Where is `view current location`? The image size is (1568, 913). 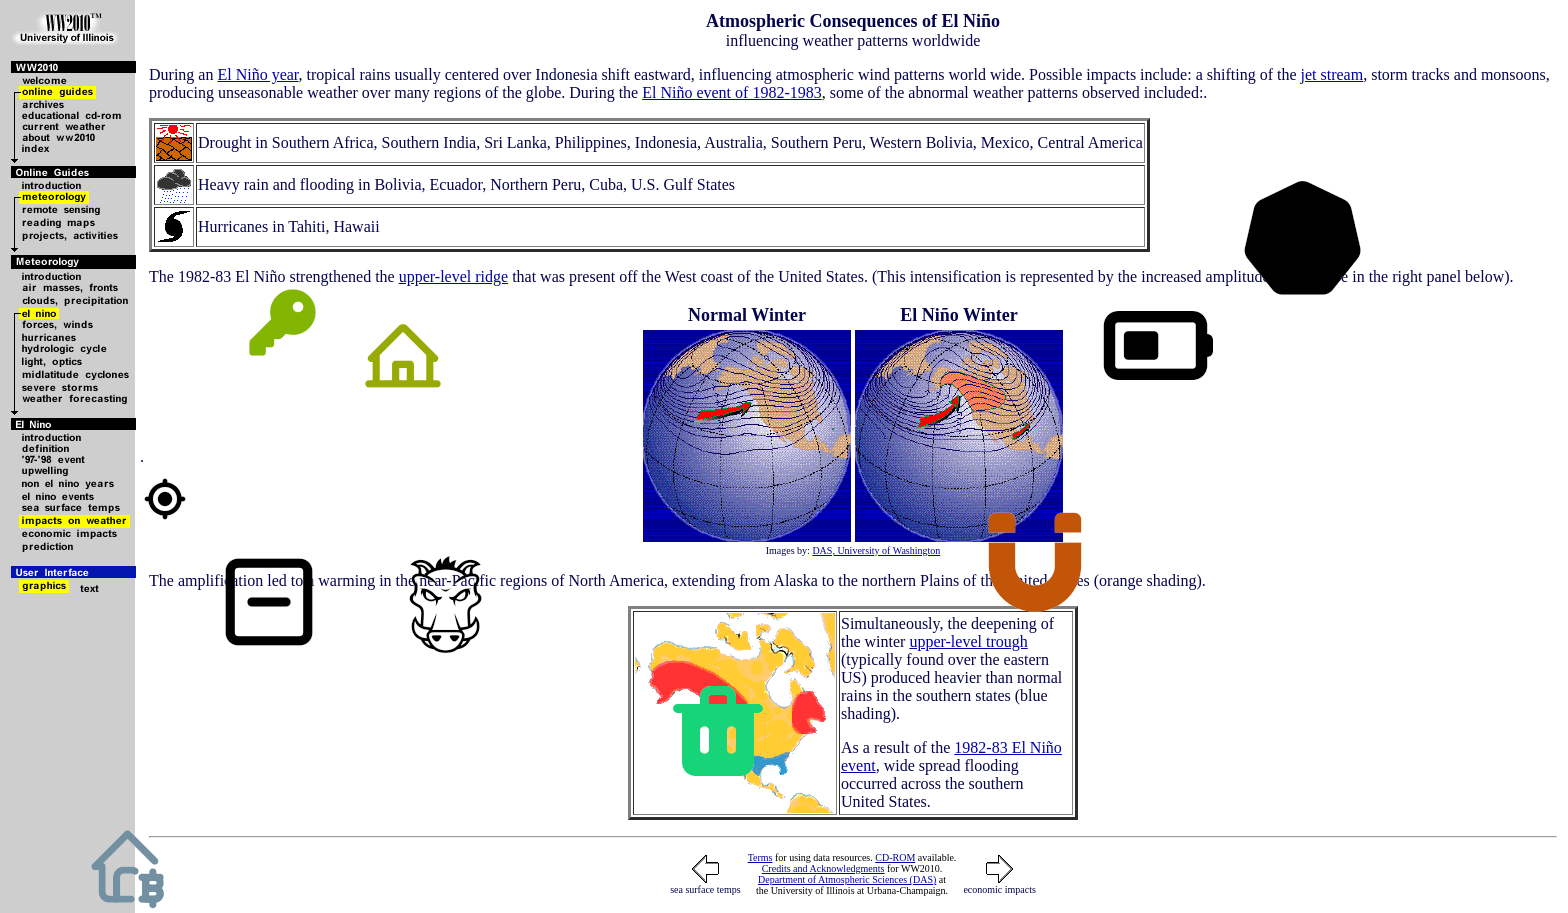
view current location is located at coordinates (165, 499).